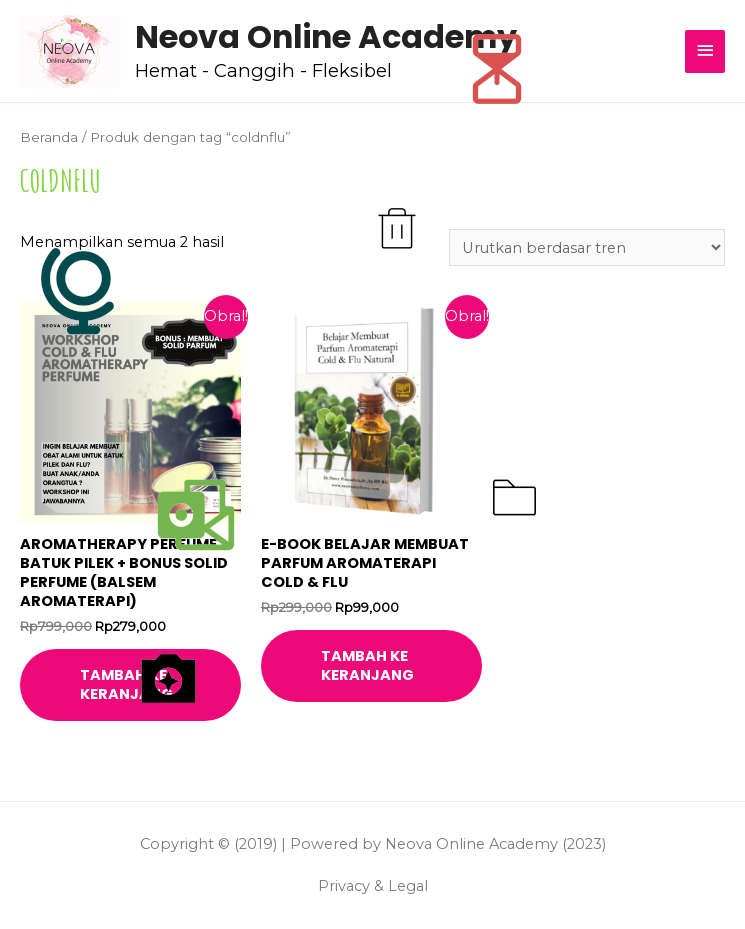 The width and height of the screenshot is (745, 929). What do you see at coordinates (168, 678) in the screenshot?
I see `enhance or improve photo quality` at bounding box center [168, 678].